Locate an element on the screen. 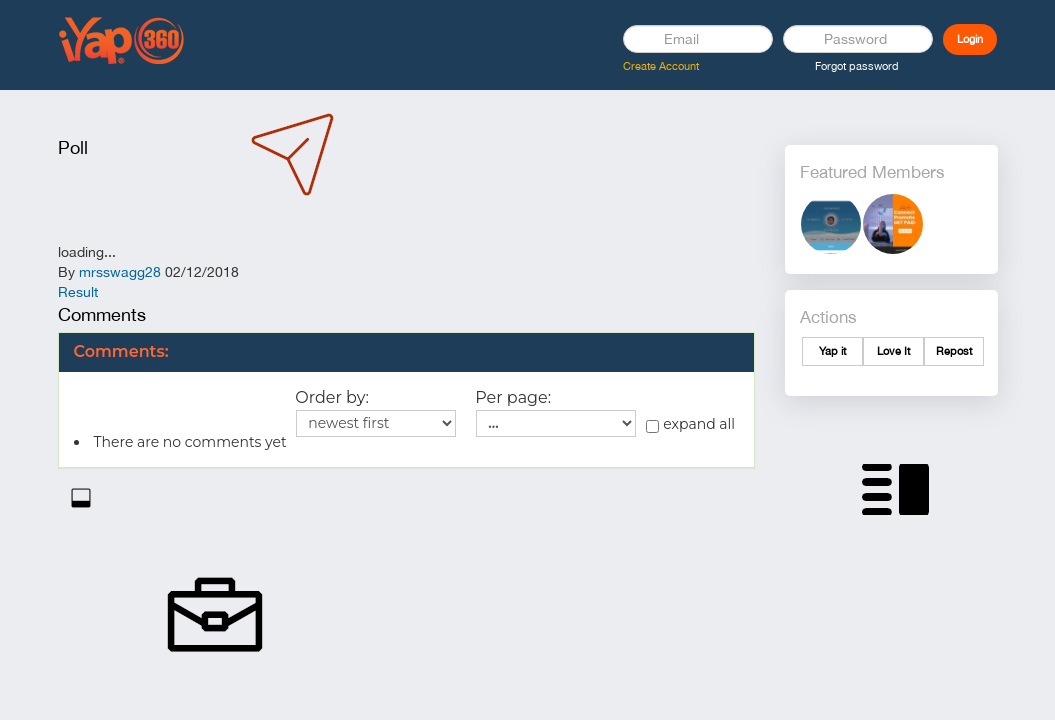 Image resolution: width=1055 pixels, height=720 pixels. toggle vertical split view layout is located at coordinates (895, 489).